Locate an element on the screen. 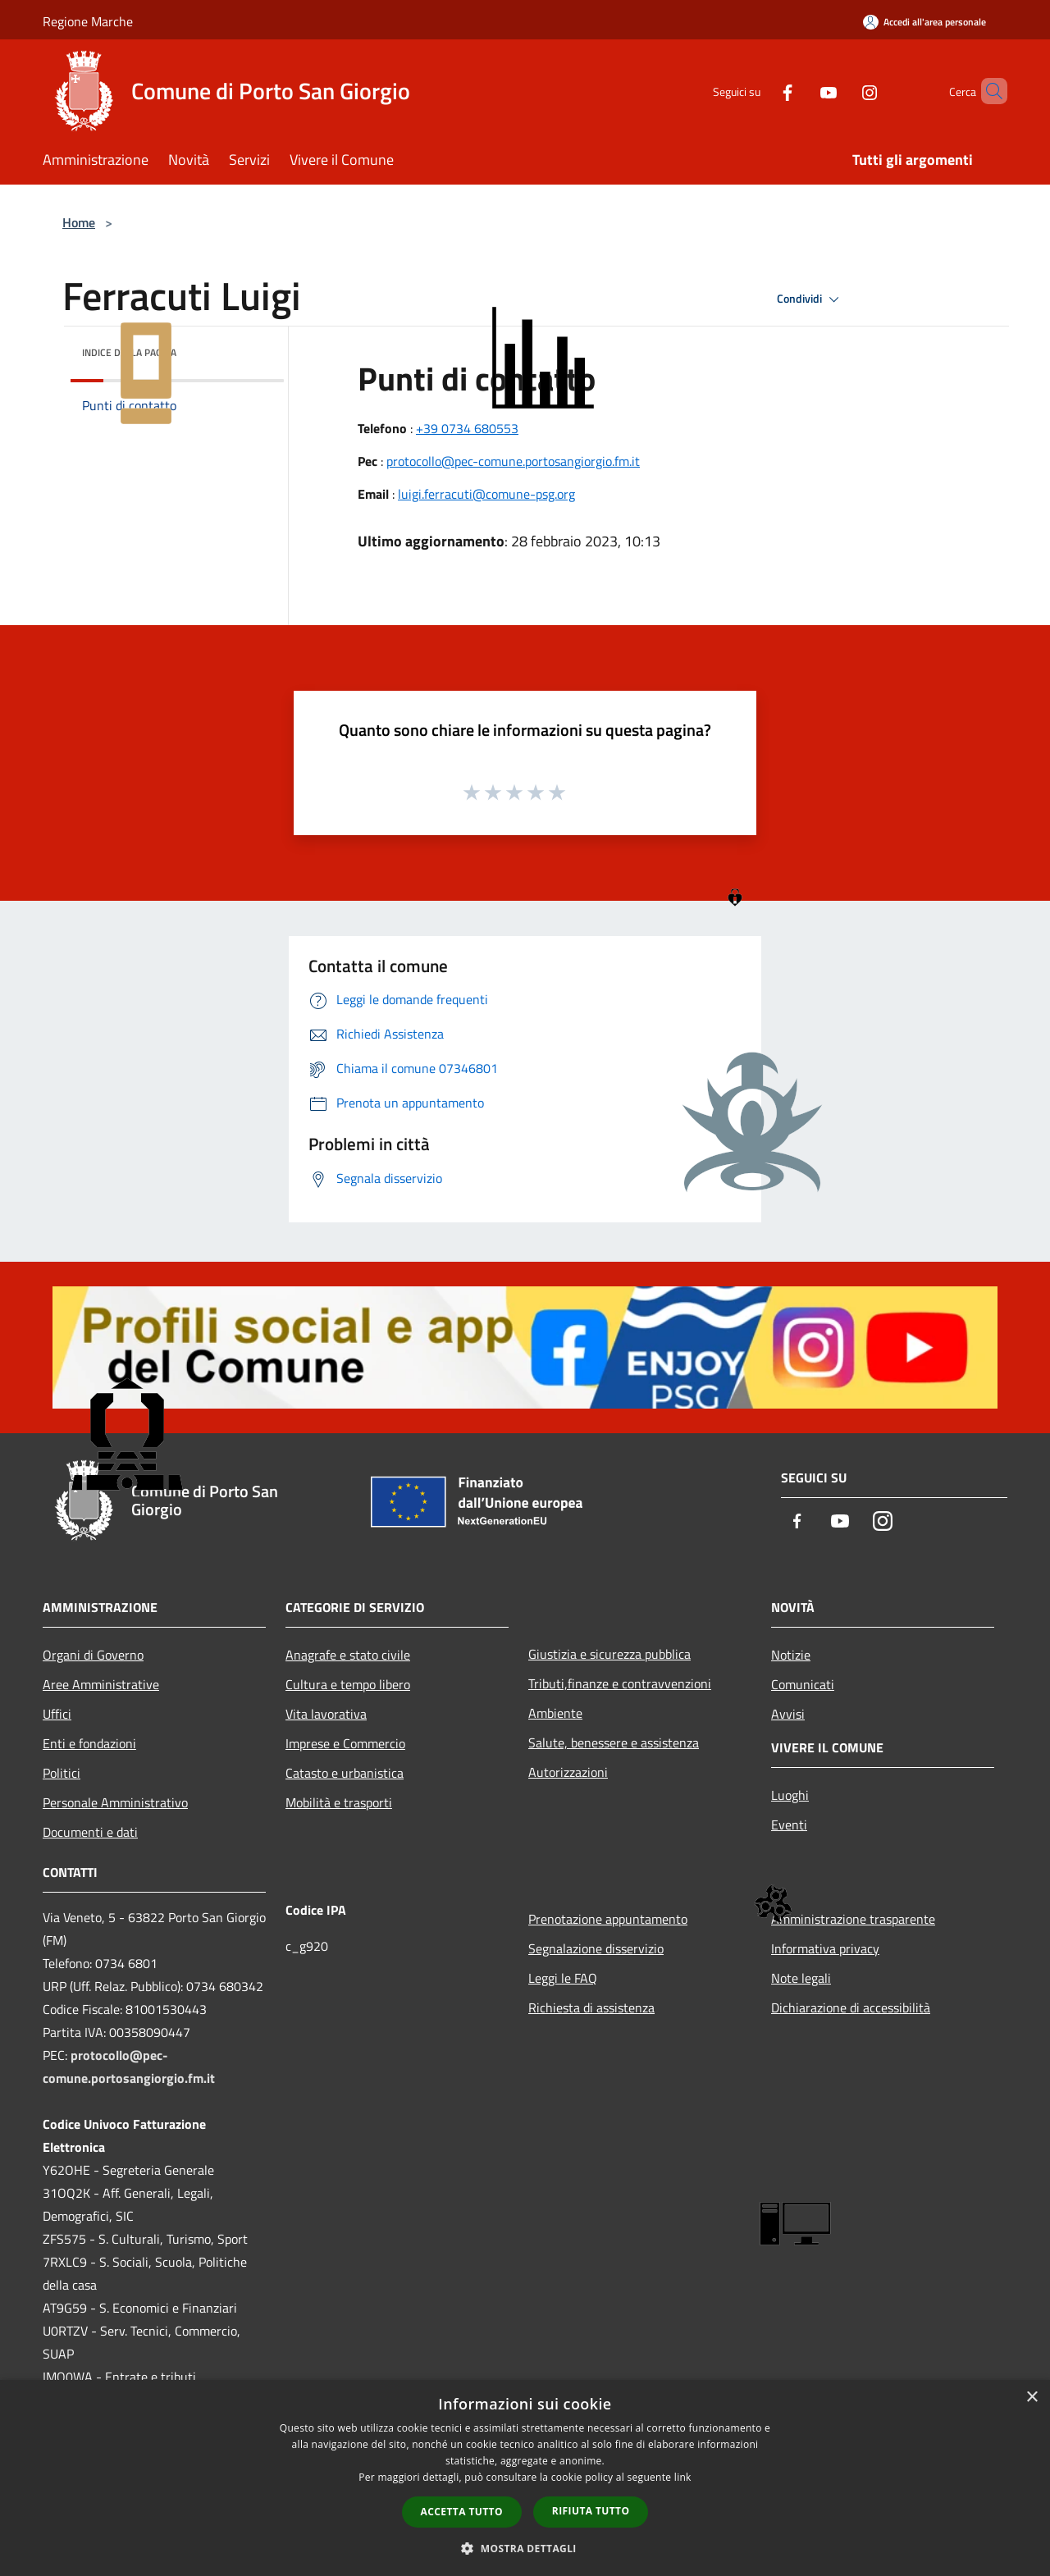  view current energy or fuel reserves is located at coordinates (127, 1434).